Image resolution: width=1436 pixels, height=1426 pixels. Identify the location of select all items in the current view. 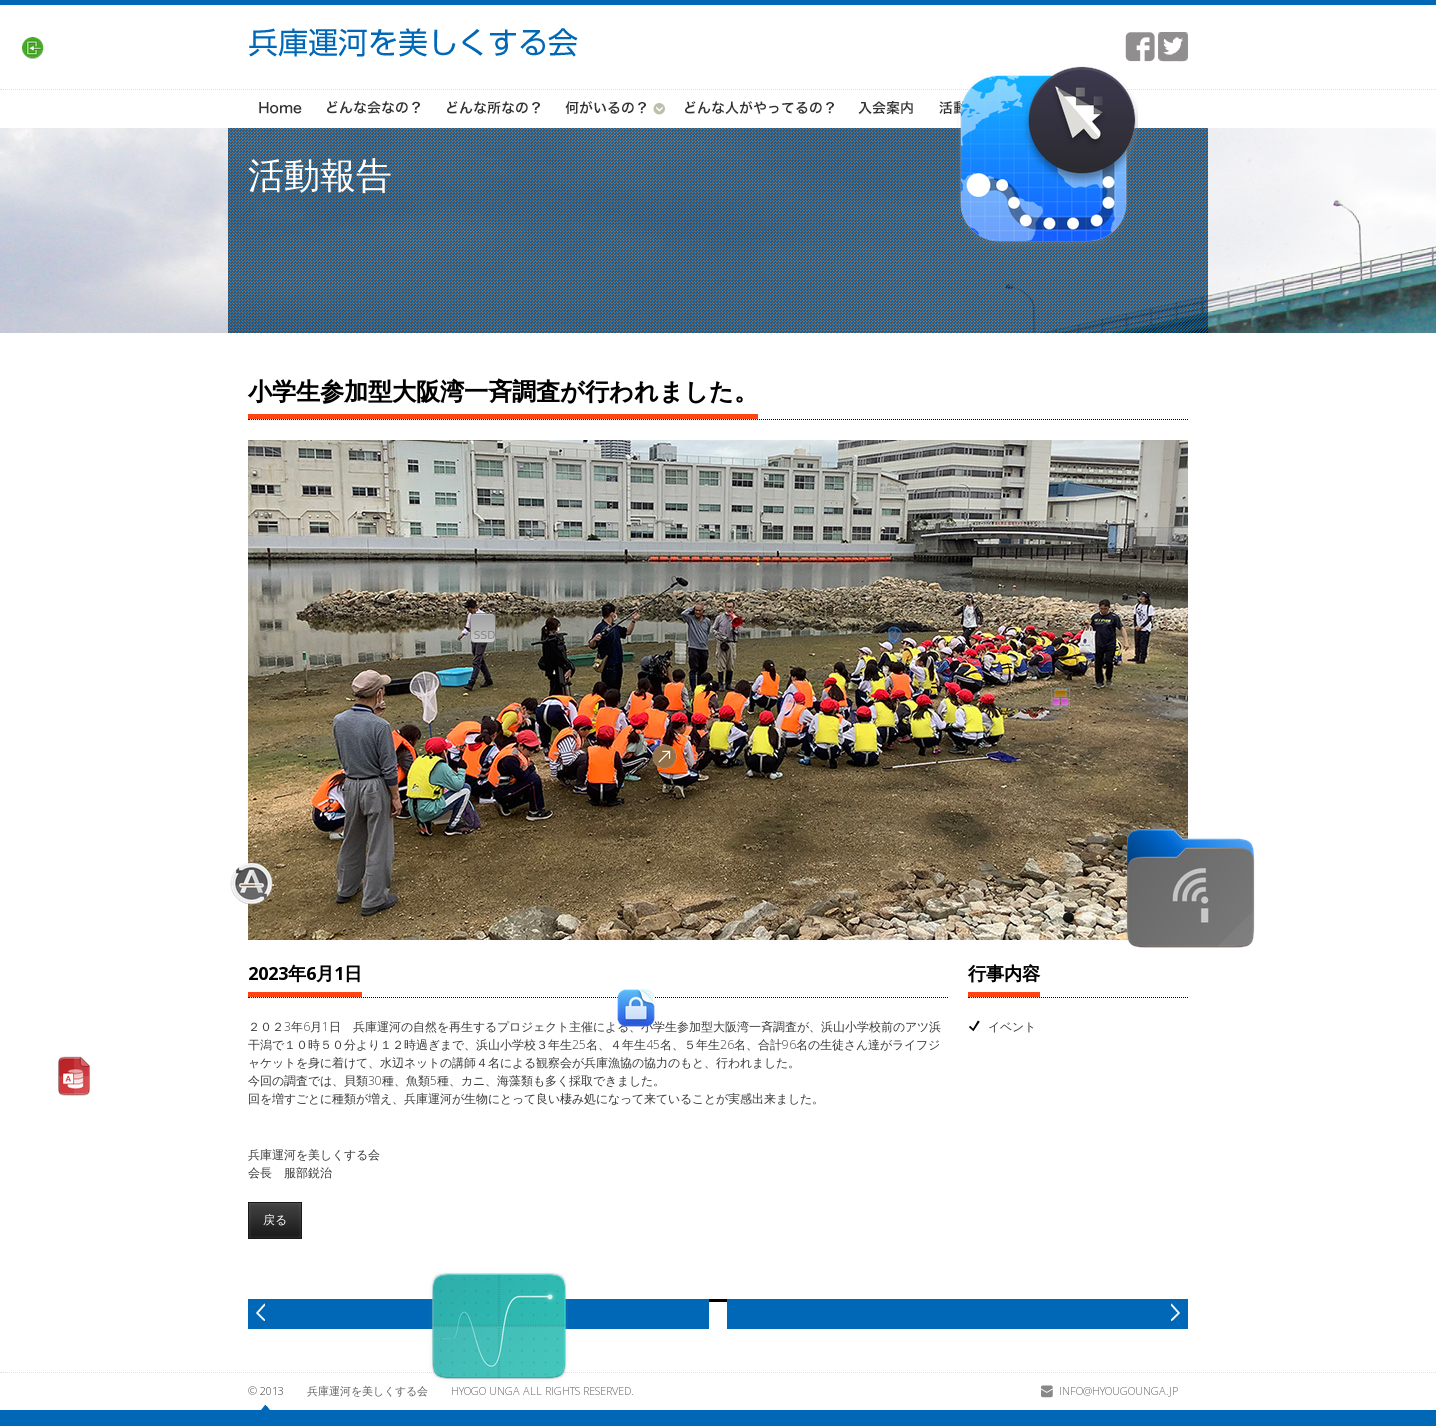
(1060, 697).